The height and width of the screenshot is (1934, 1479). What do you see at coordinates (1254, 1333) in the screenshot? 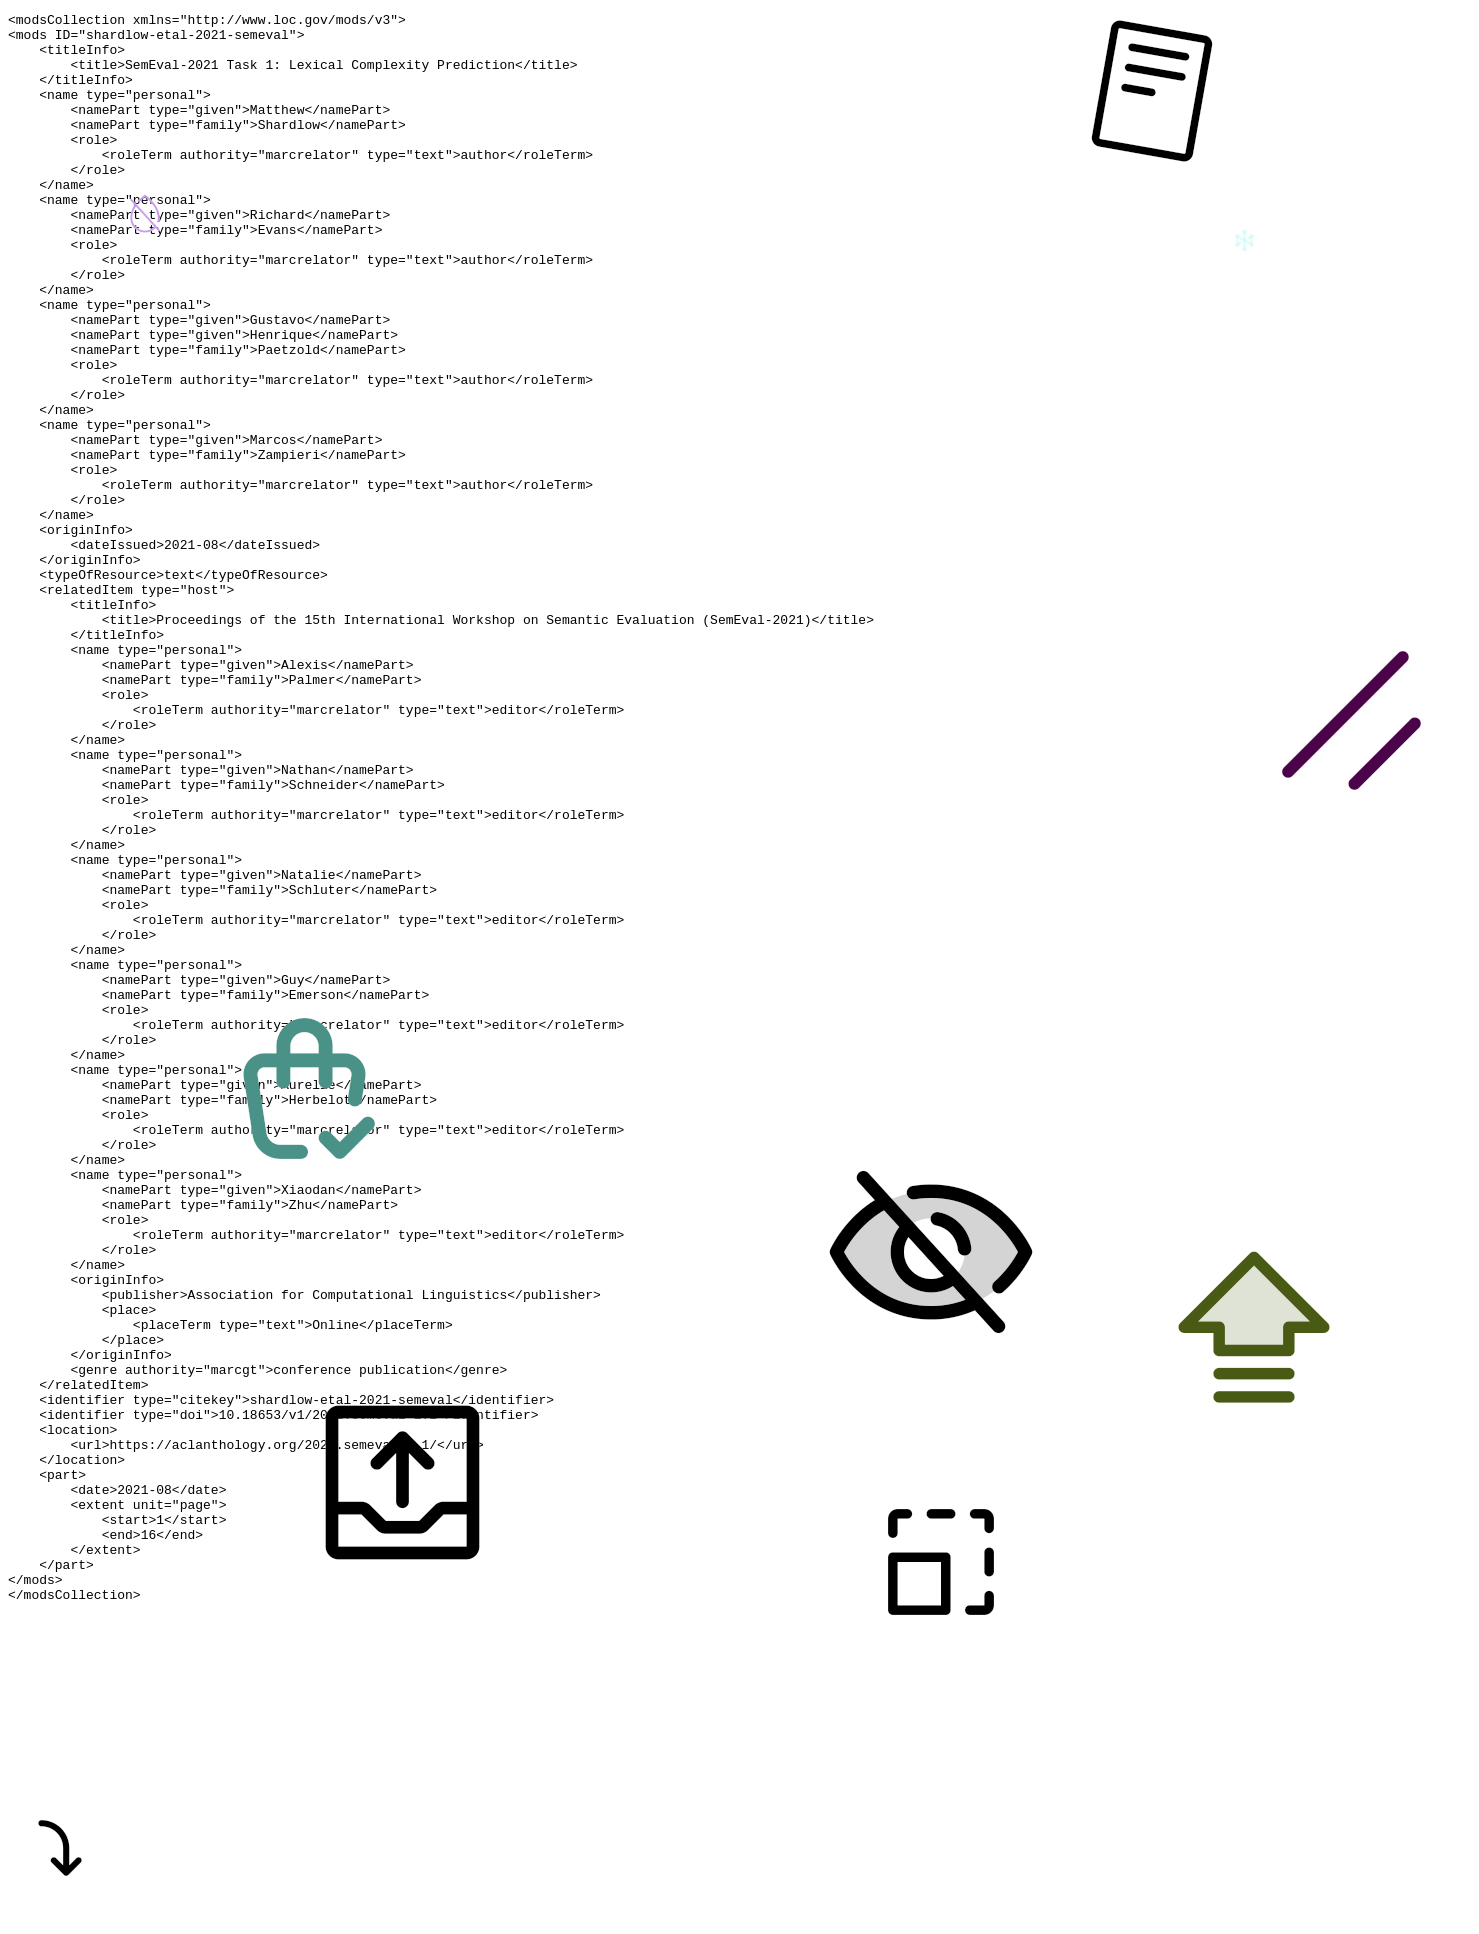
I see `upload multiple files or items` at bounding box center [1254, 1333].